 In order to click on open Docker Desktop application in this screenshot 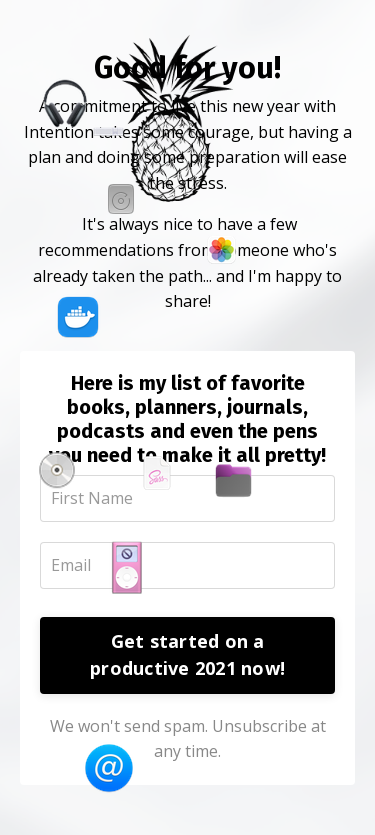, I will do `click(78, 317)`.